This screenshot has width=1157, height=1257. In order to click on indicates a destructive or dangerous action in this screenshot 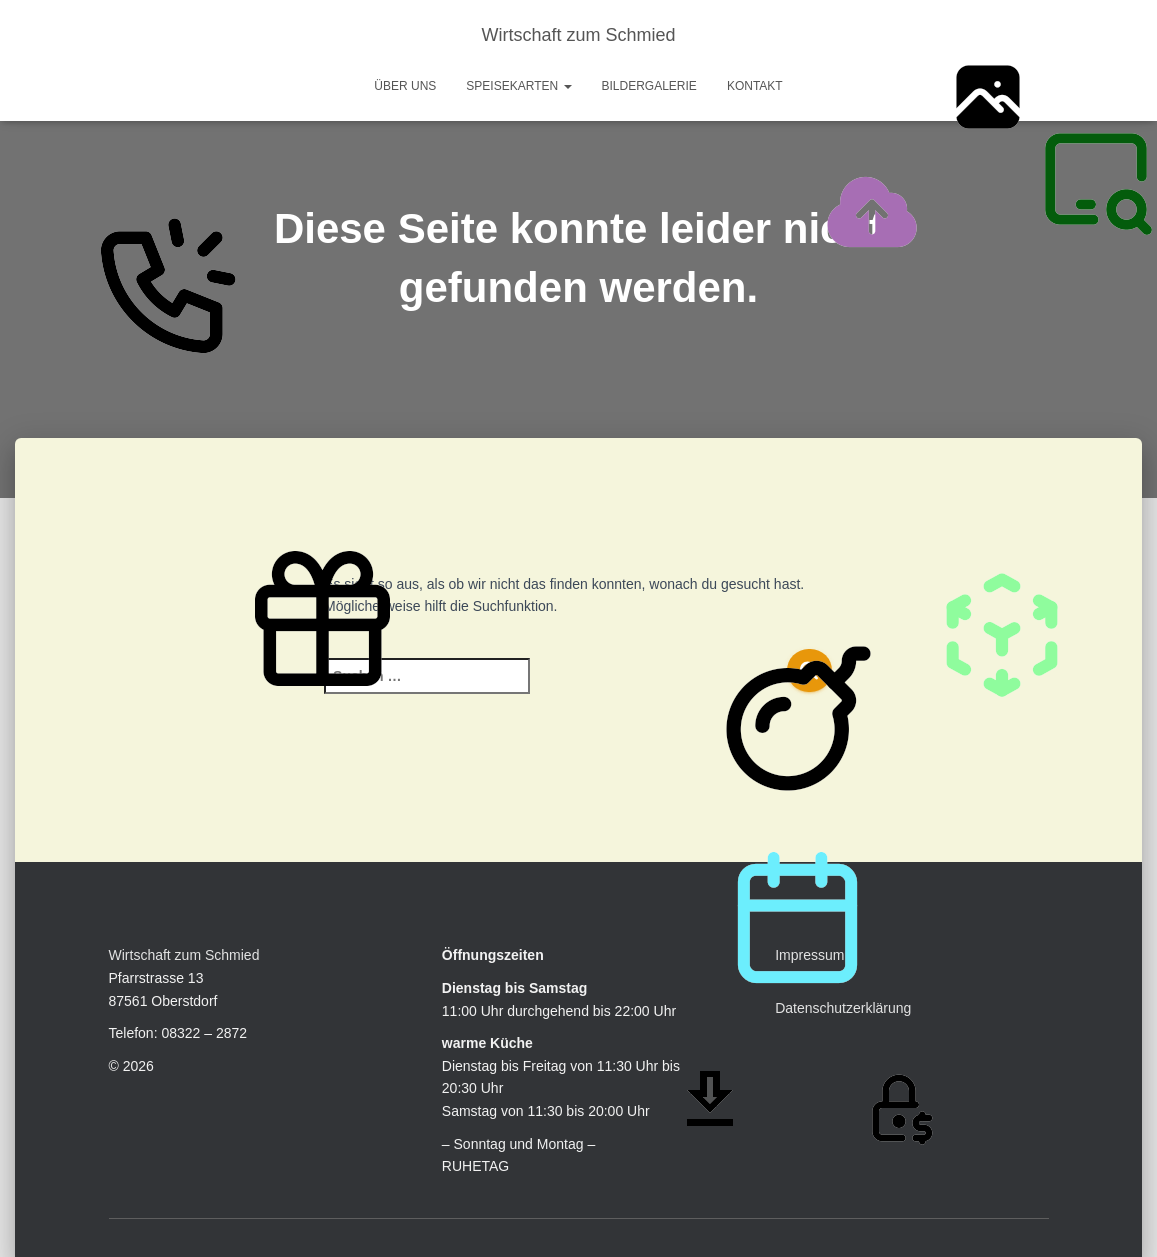, I will do `click(798, 718)`.